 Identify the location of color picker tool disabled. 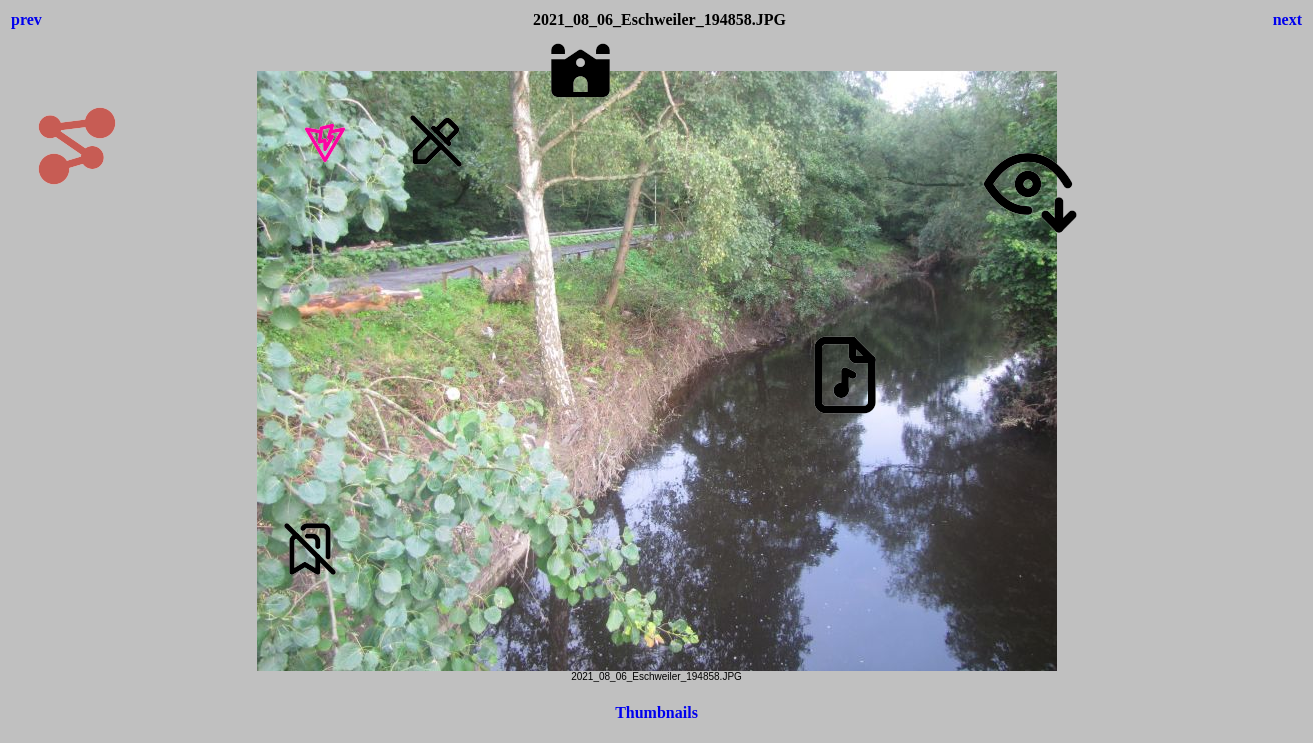
(436, 141).